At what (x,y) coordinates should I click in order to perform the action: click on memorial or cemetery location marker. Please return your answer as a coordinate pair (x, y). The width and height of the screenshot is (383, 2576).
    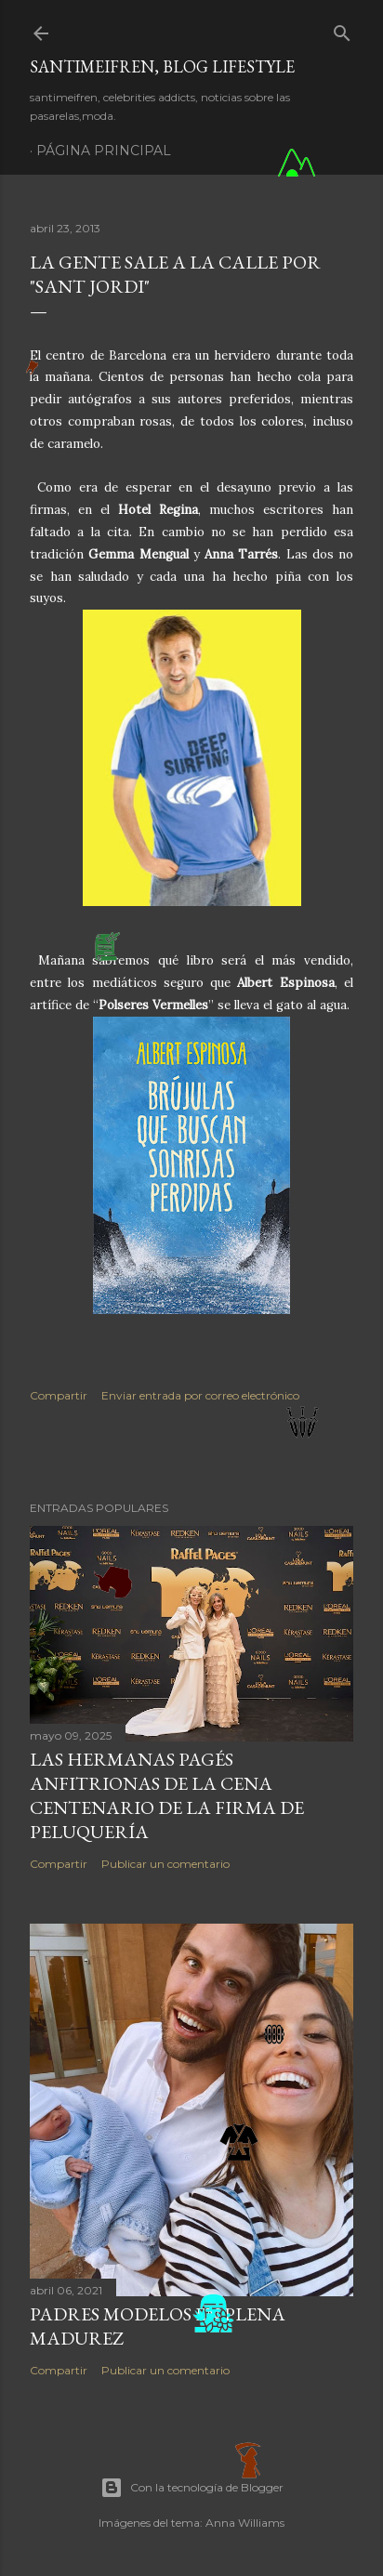
    Looking at the image, I should click on (213, 2312).